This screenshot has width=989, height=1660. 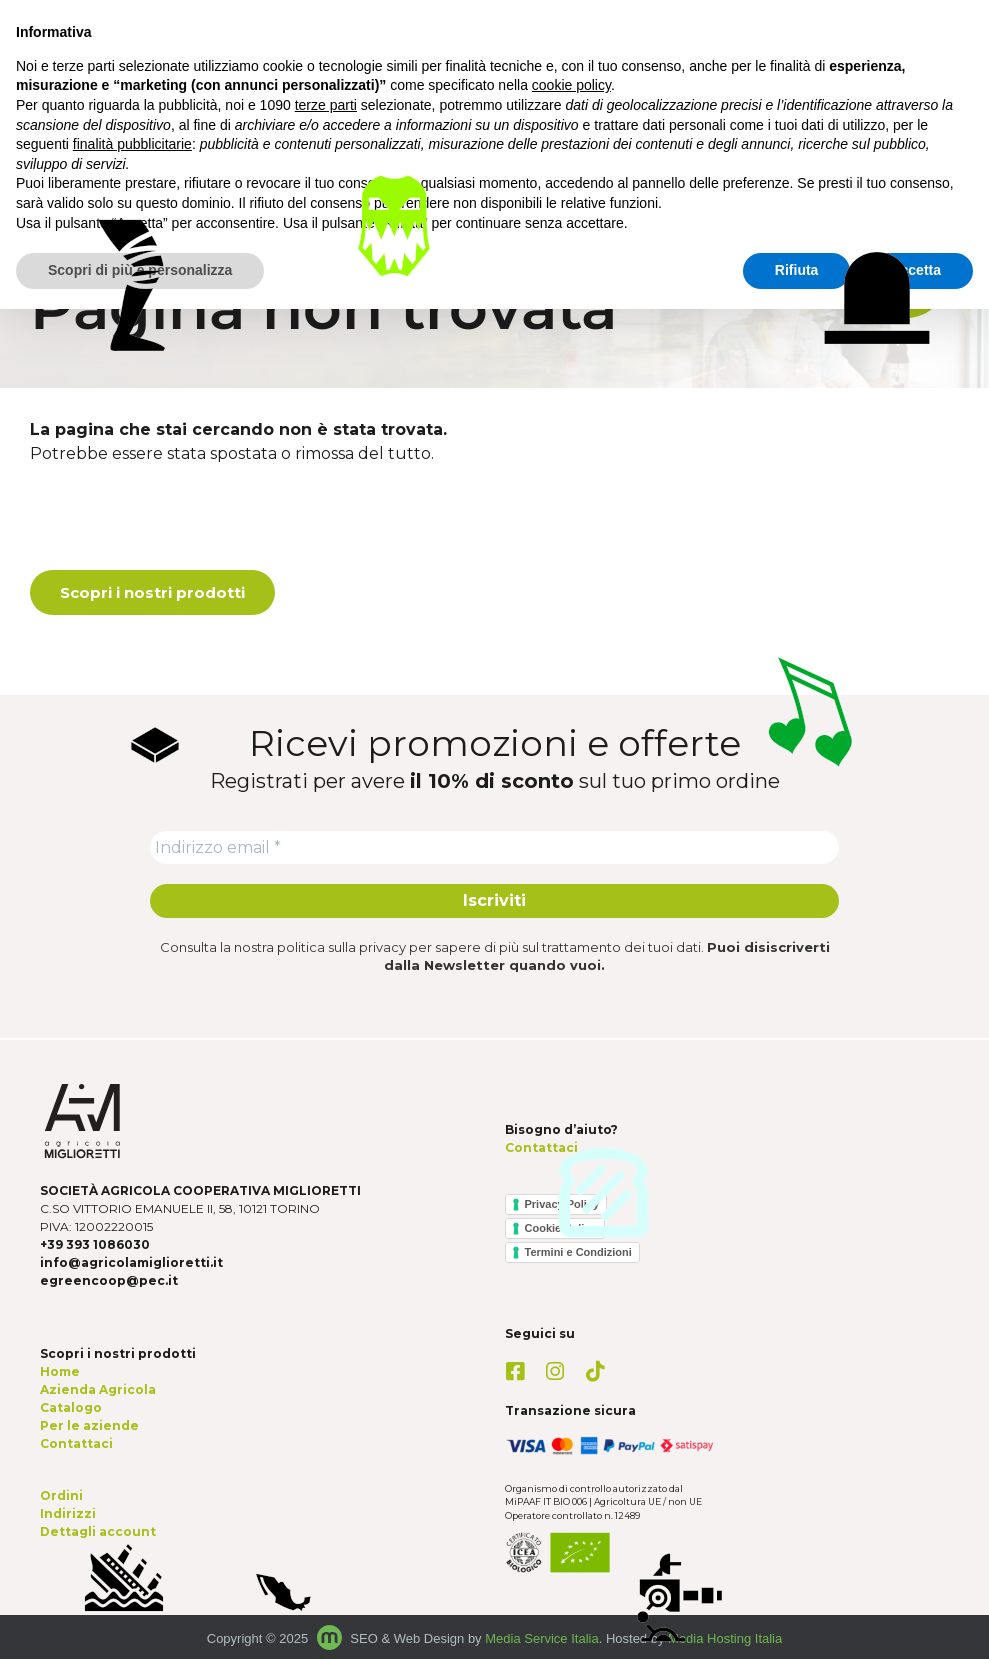 I want to click on toast or burn food item in a cooking game, so click(x=603, y=1192).